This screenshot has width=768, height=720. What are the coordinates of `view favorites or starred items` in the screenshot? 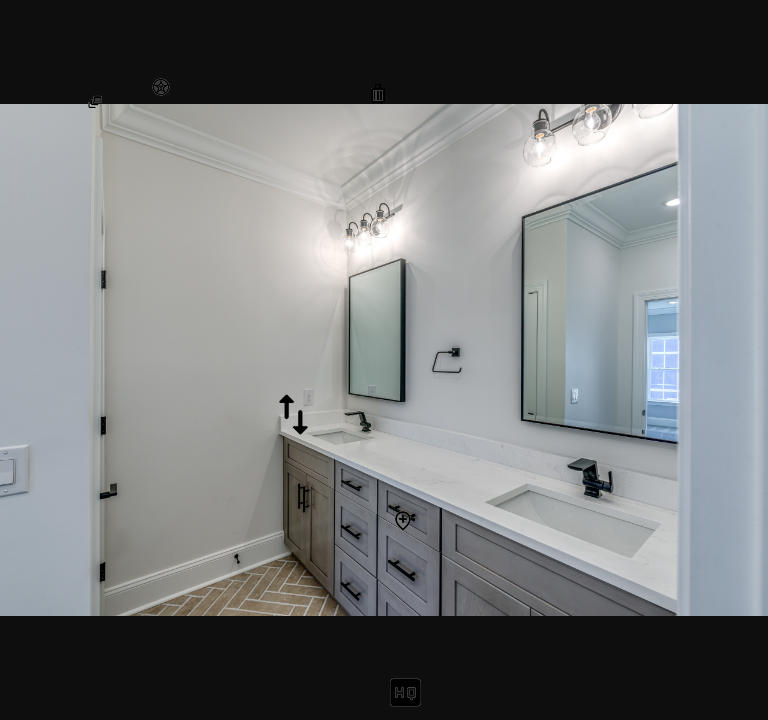 It's located at (161, 87).